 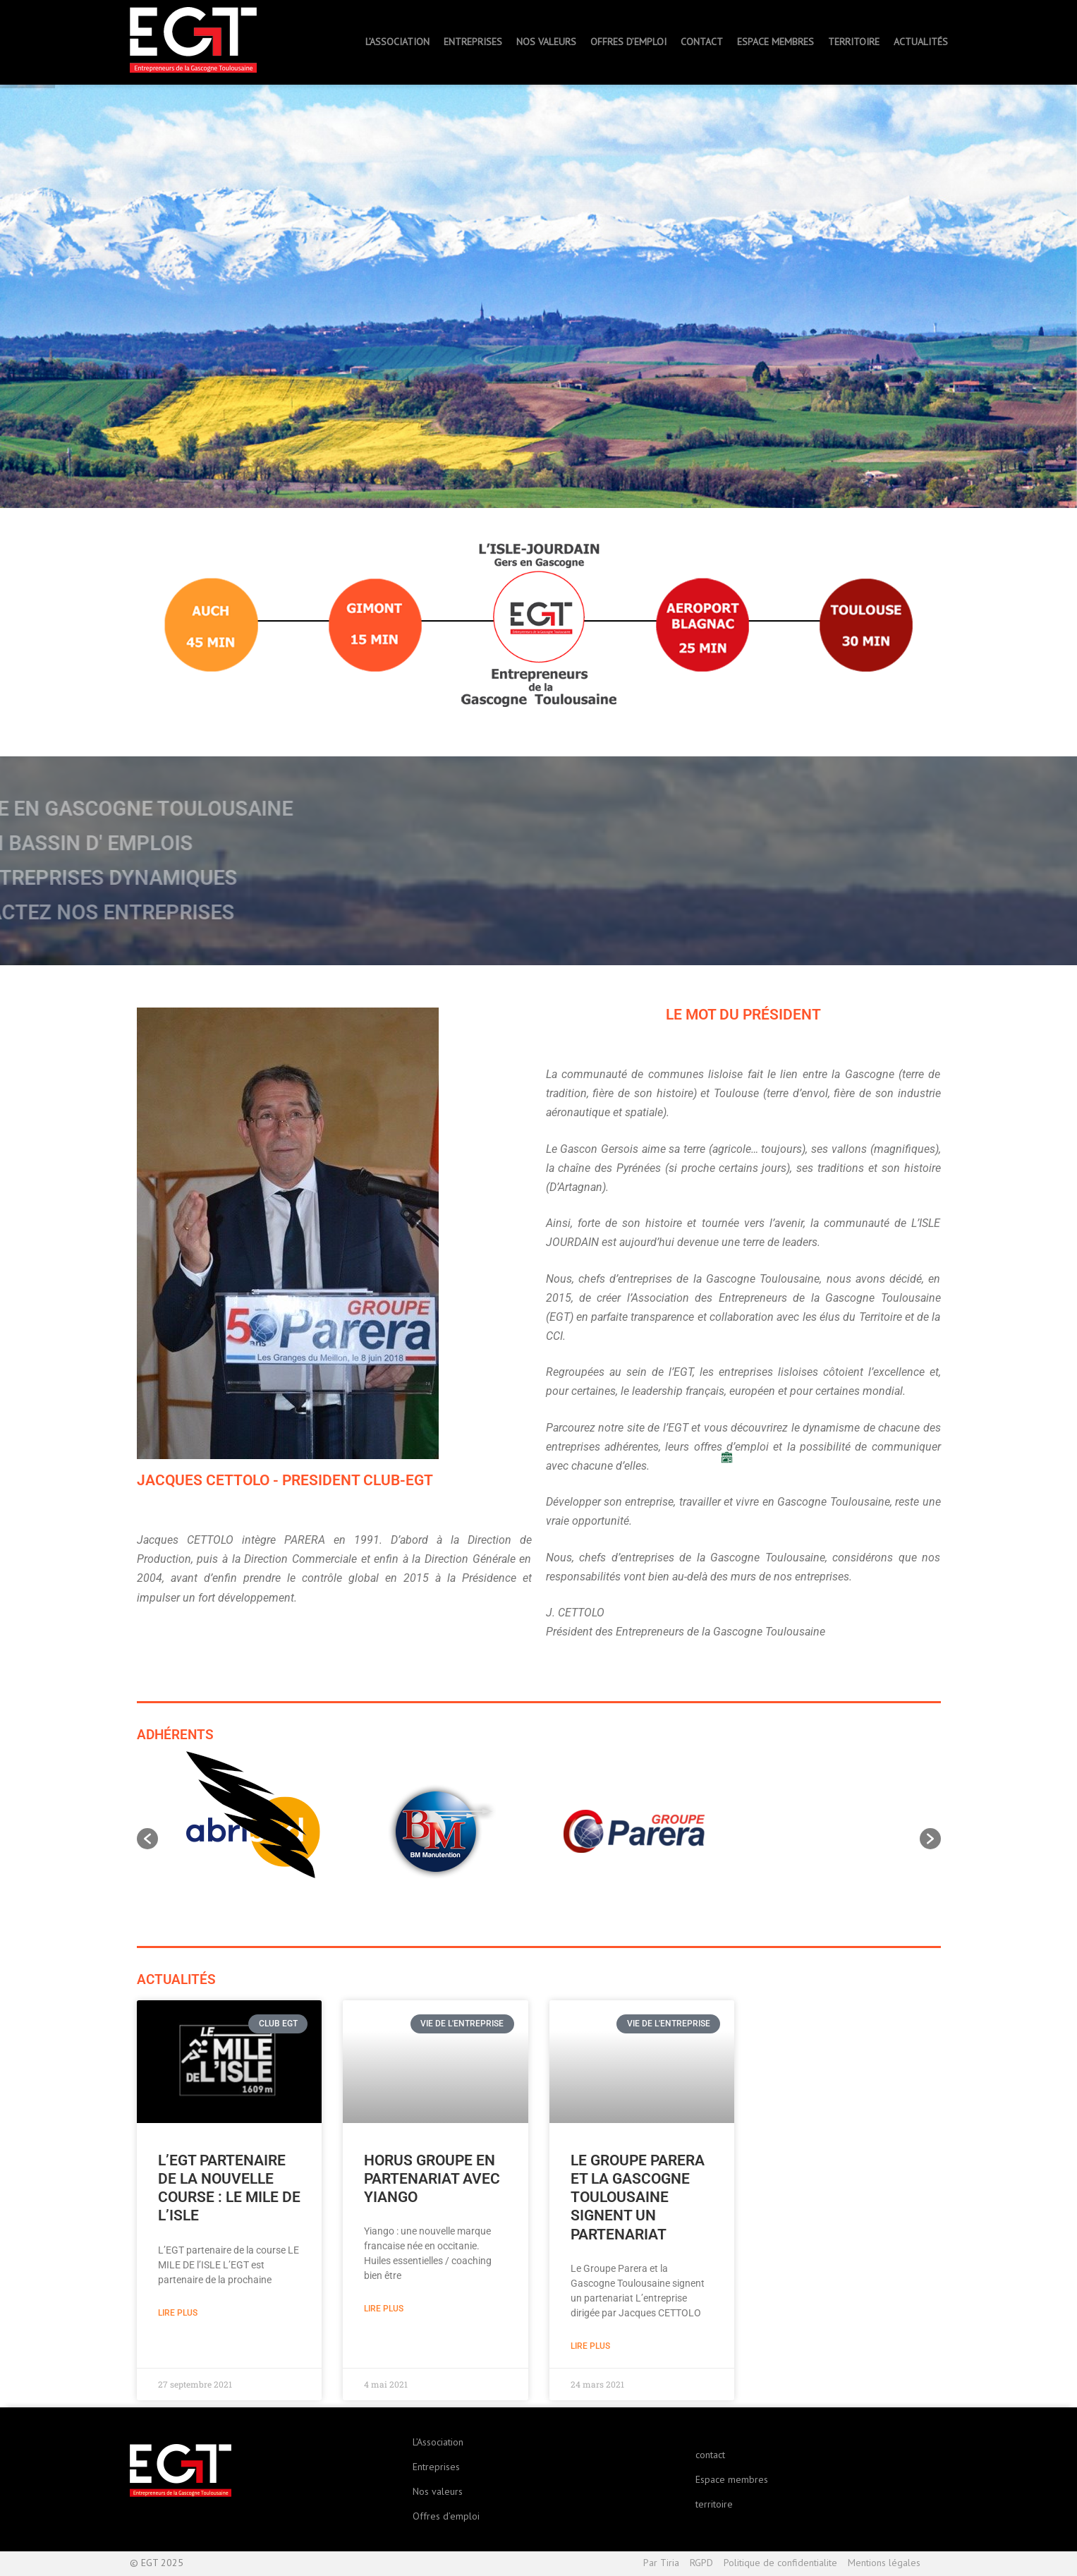 What do you see at coordinates (726, 1457) in the screenshot?
I see `open the in-game shop or store` at bounding box center [726, 1457].